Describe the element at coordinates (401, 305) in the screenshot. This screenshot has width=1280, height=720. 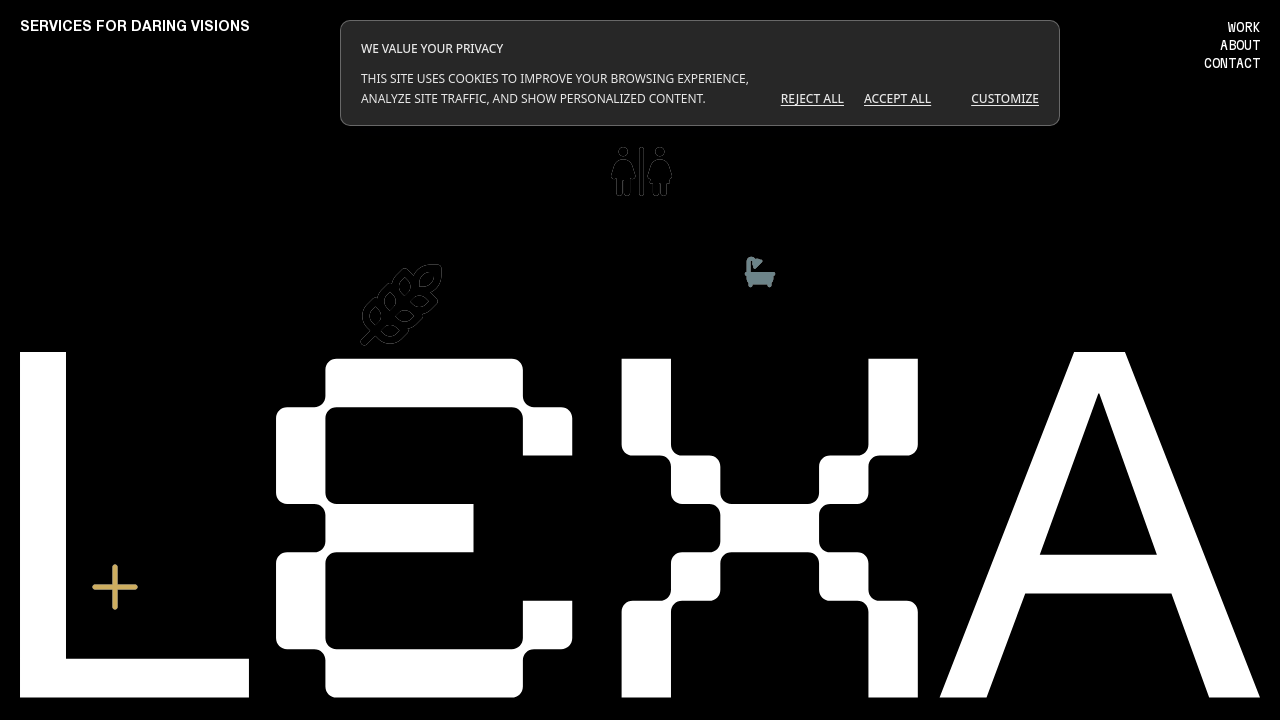
I see `indicates grain or wheat-based ingredients` at that location.